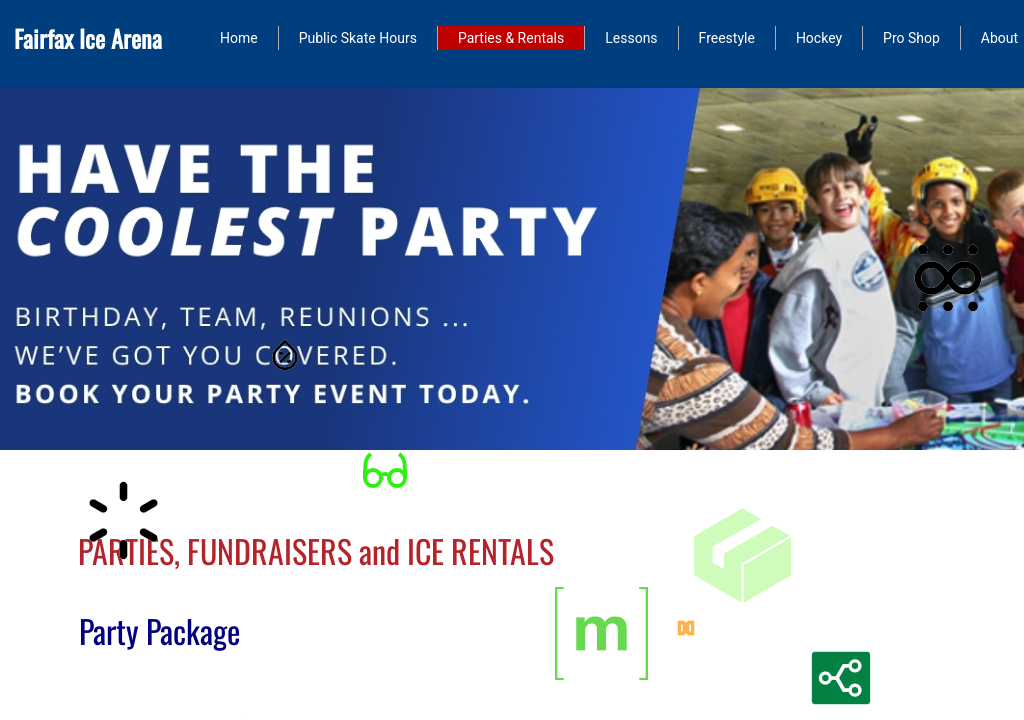 This screenshot has width=1024, height=720. What do you see at coordinates (123, 520) in the screenshot?
I see `loading content in progress` at bounding box center [123, 520].